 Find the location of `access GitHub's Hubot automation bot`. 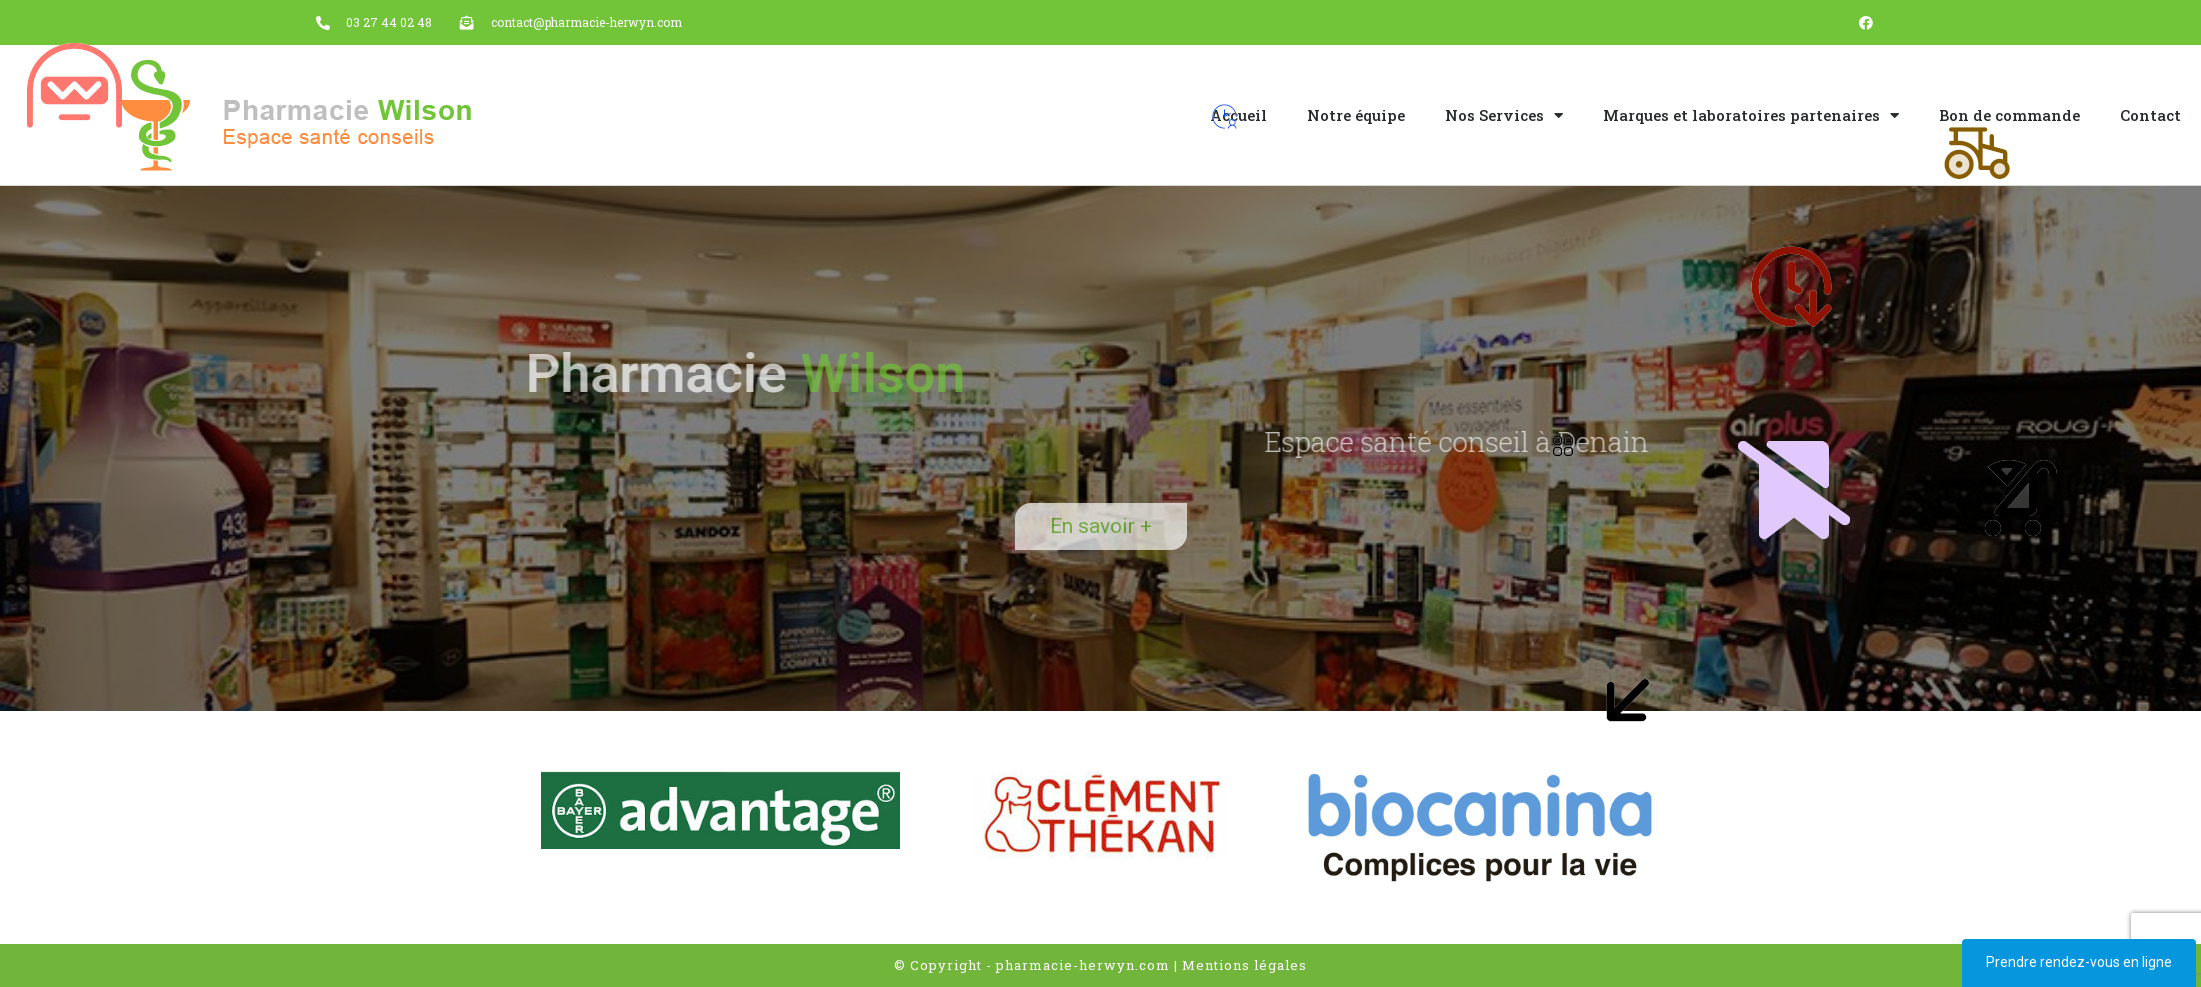

access GitHub's Hubot automation bot is located at coordinates (74, 86).